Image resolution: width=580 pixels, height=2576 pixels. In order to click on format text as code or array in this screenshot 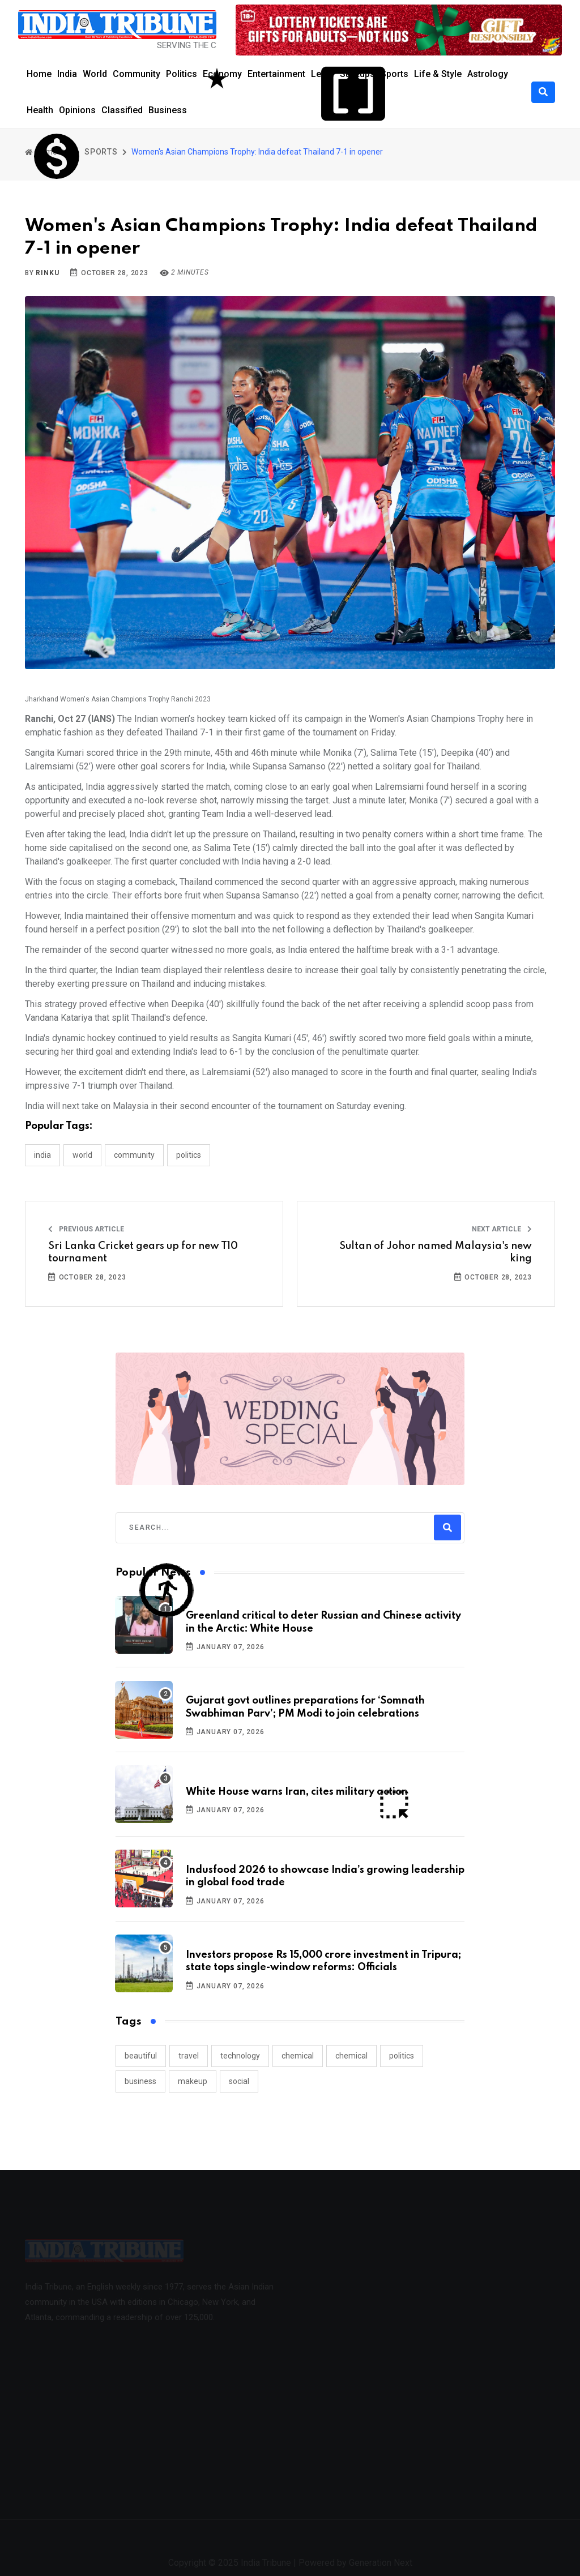, I will do `click(353, 93)`.